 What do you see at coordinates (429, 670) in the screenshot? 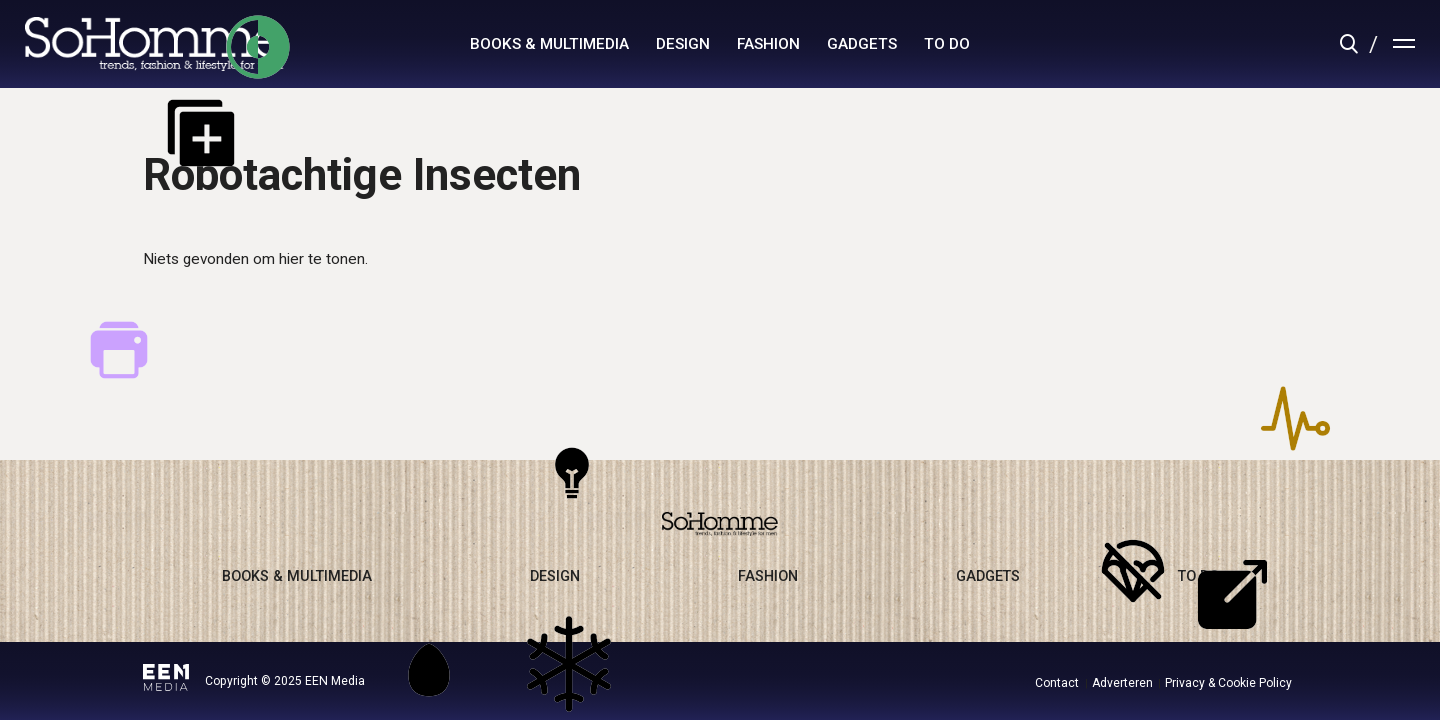
I see `indicates egg or egg-related content` at bounding box center [429, 670].